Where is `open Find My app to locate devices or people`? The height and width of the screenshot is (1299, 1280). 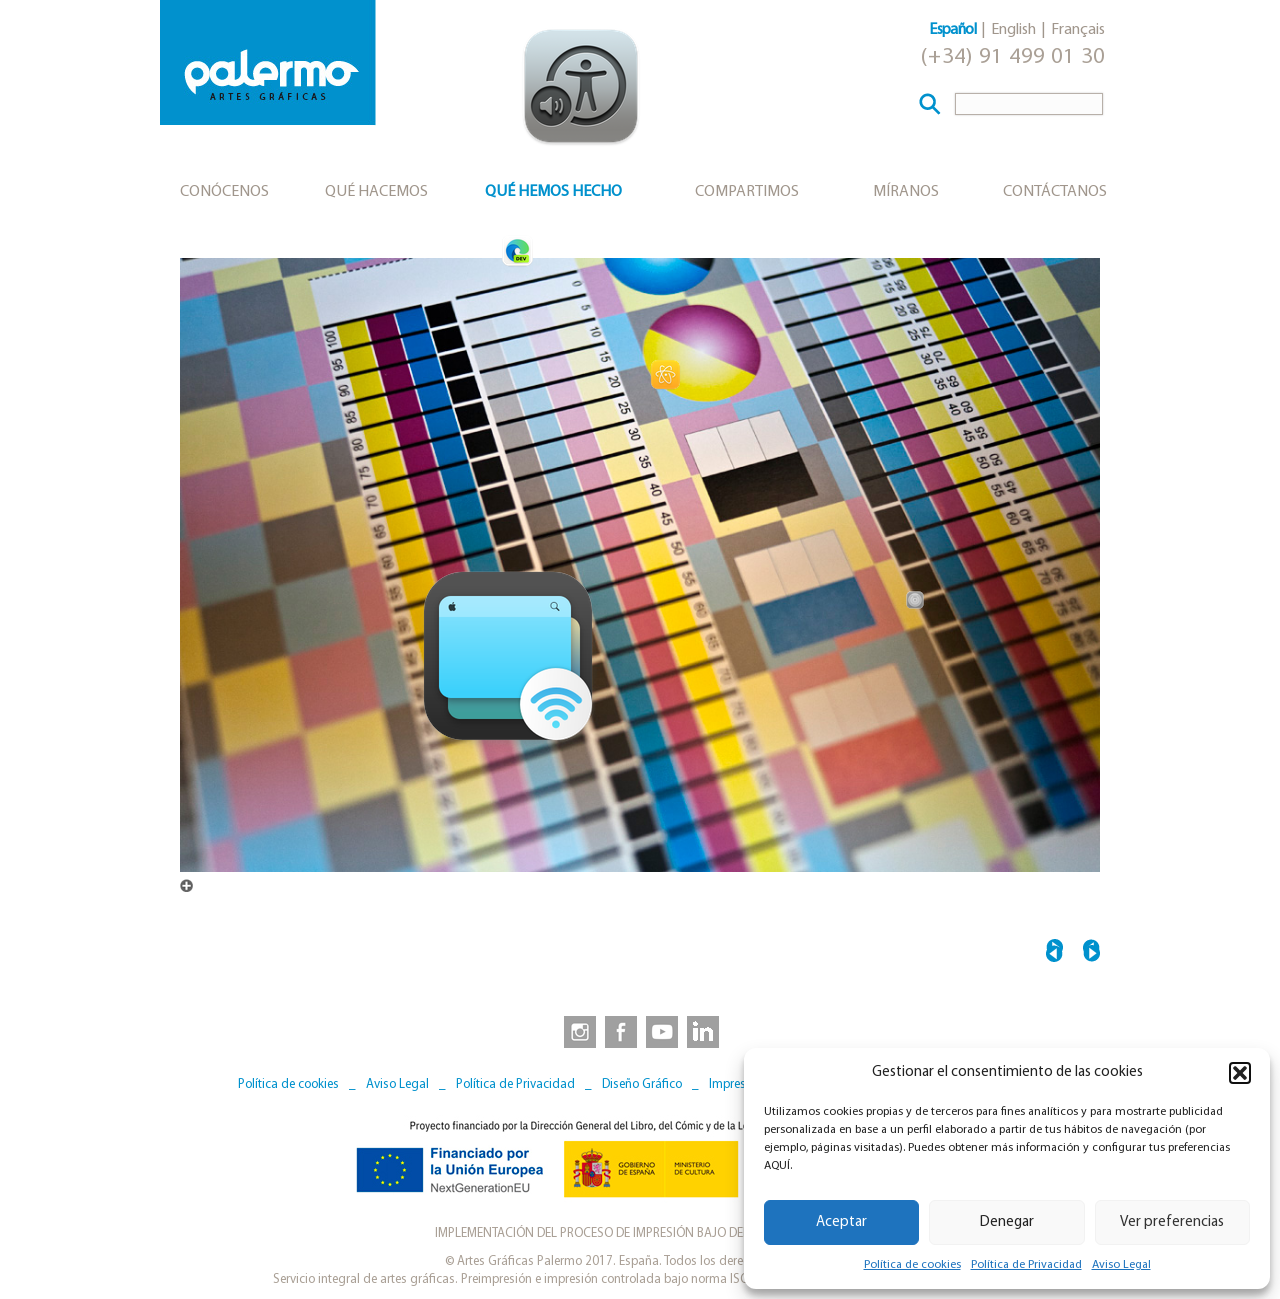 open Find My app to locate devices or people is located at coordinates (915, 600).